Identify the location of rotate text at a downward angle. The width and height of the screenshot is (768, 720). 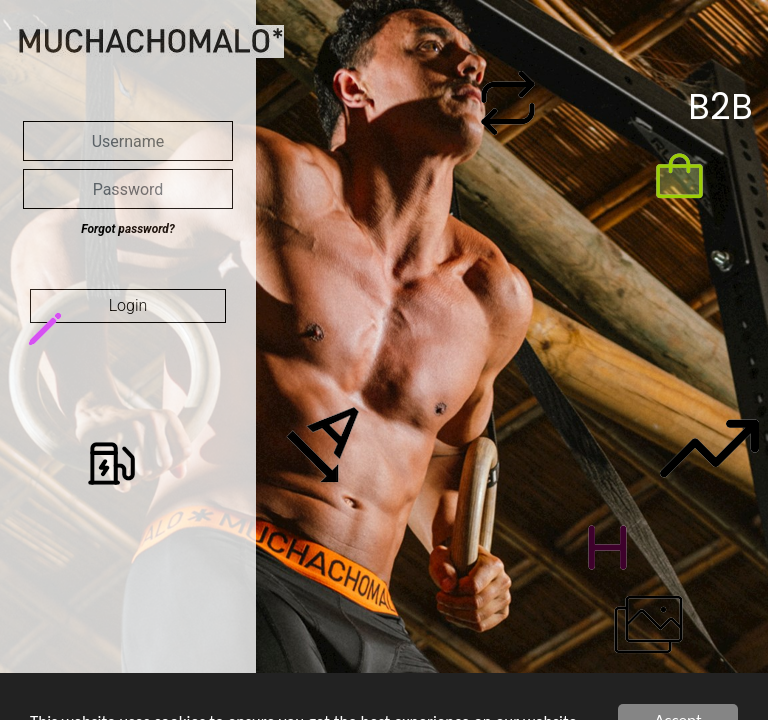
(325, 443).